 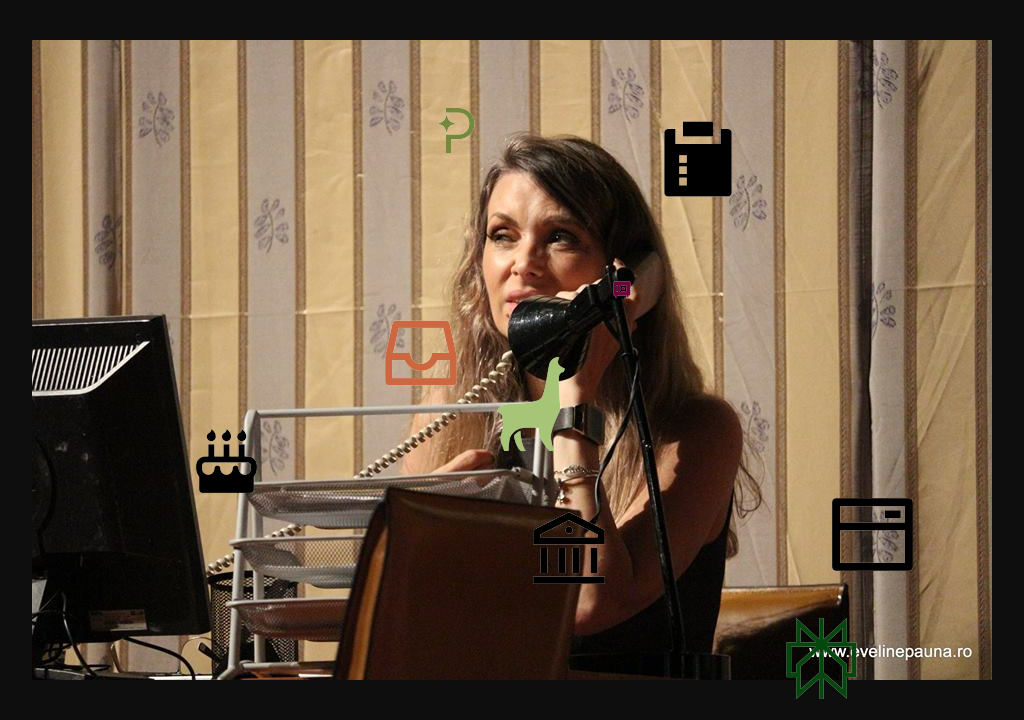 What do you see at coordinates (226, 462) in the screenshot?
I see `view birthday or celebration events` at bounding box center [226, 462].